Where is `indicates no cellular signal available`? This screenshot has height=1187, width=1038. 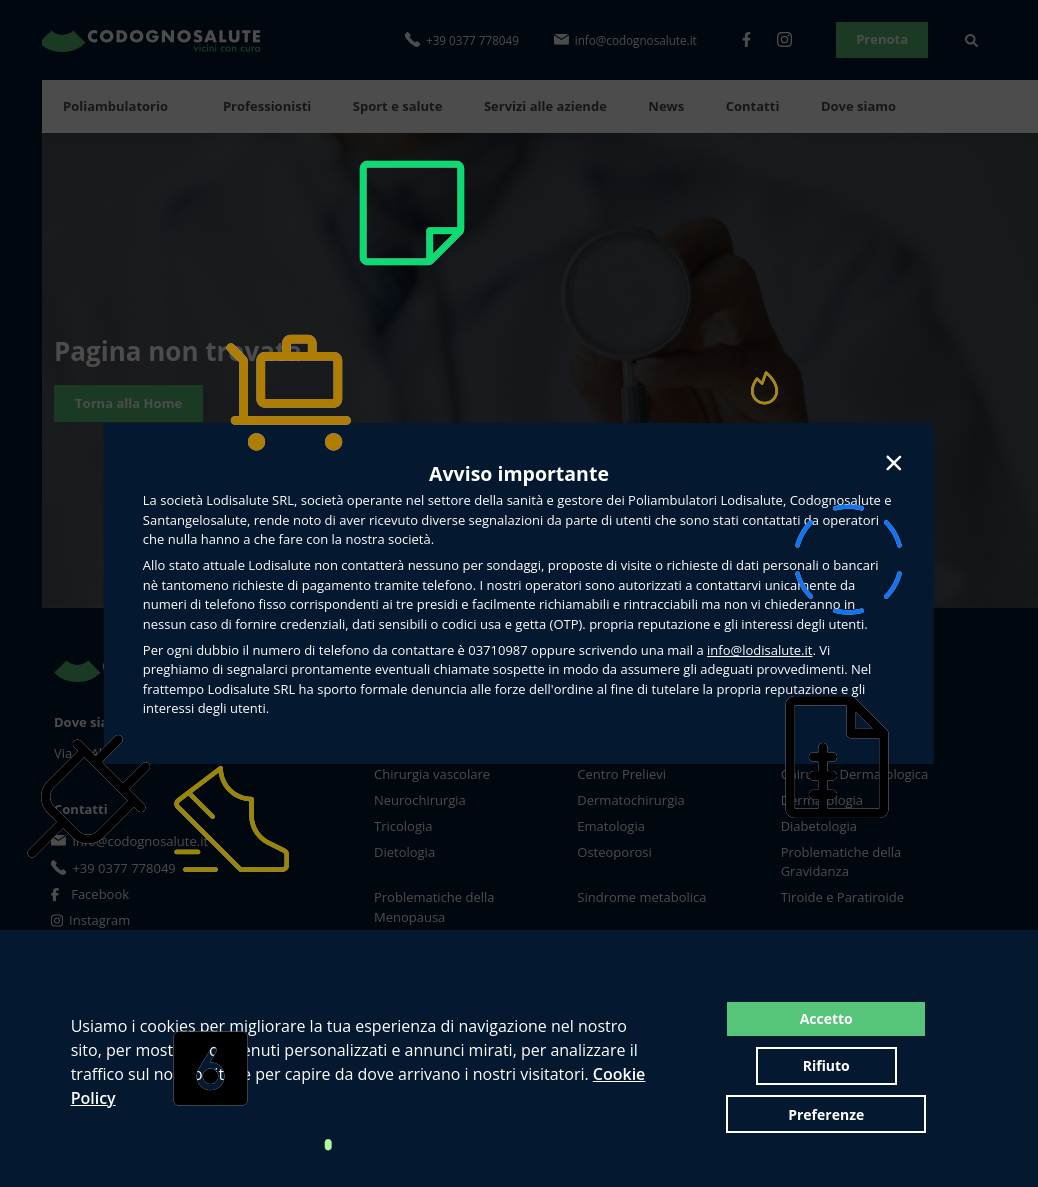 indicates no cellular signal available is located at coordinates (377, 1107).